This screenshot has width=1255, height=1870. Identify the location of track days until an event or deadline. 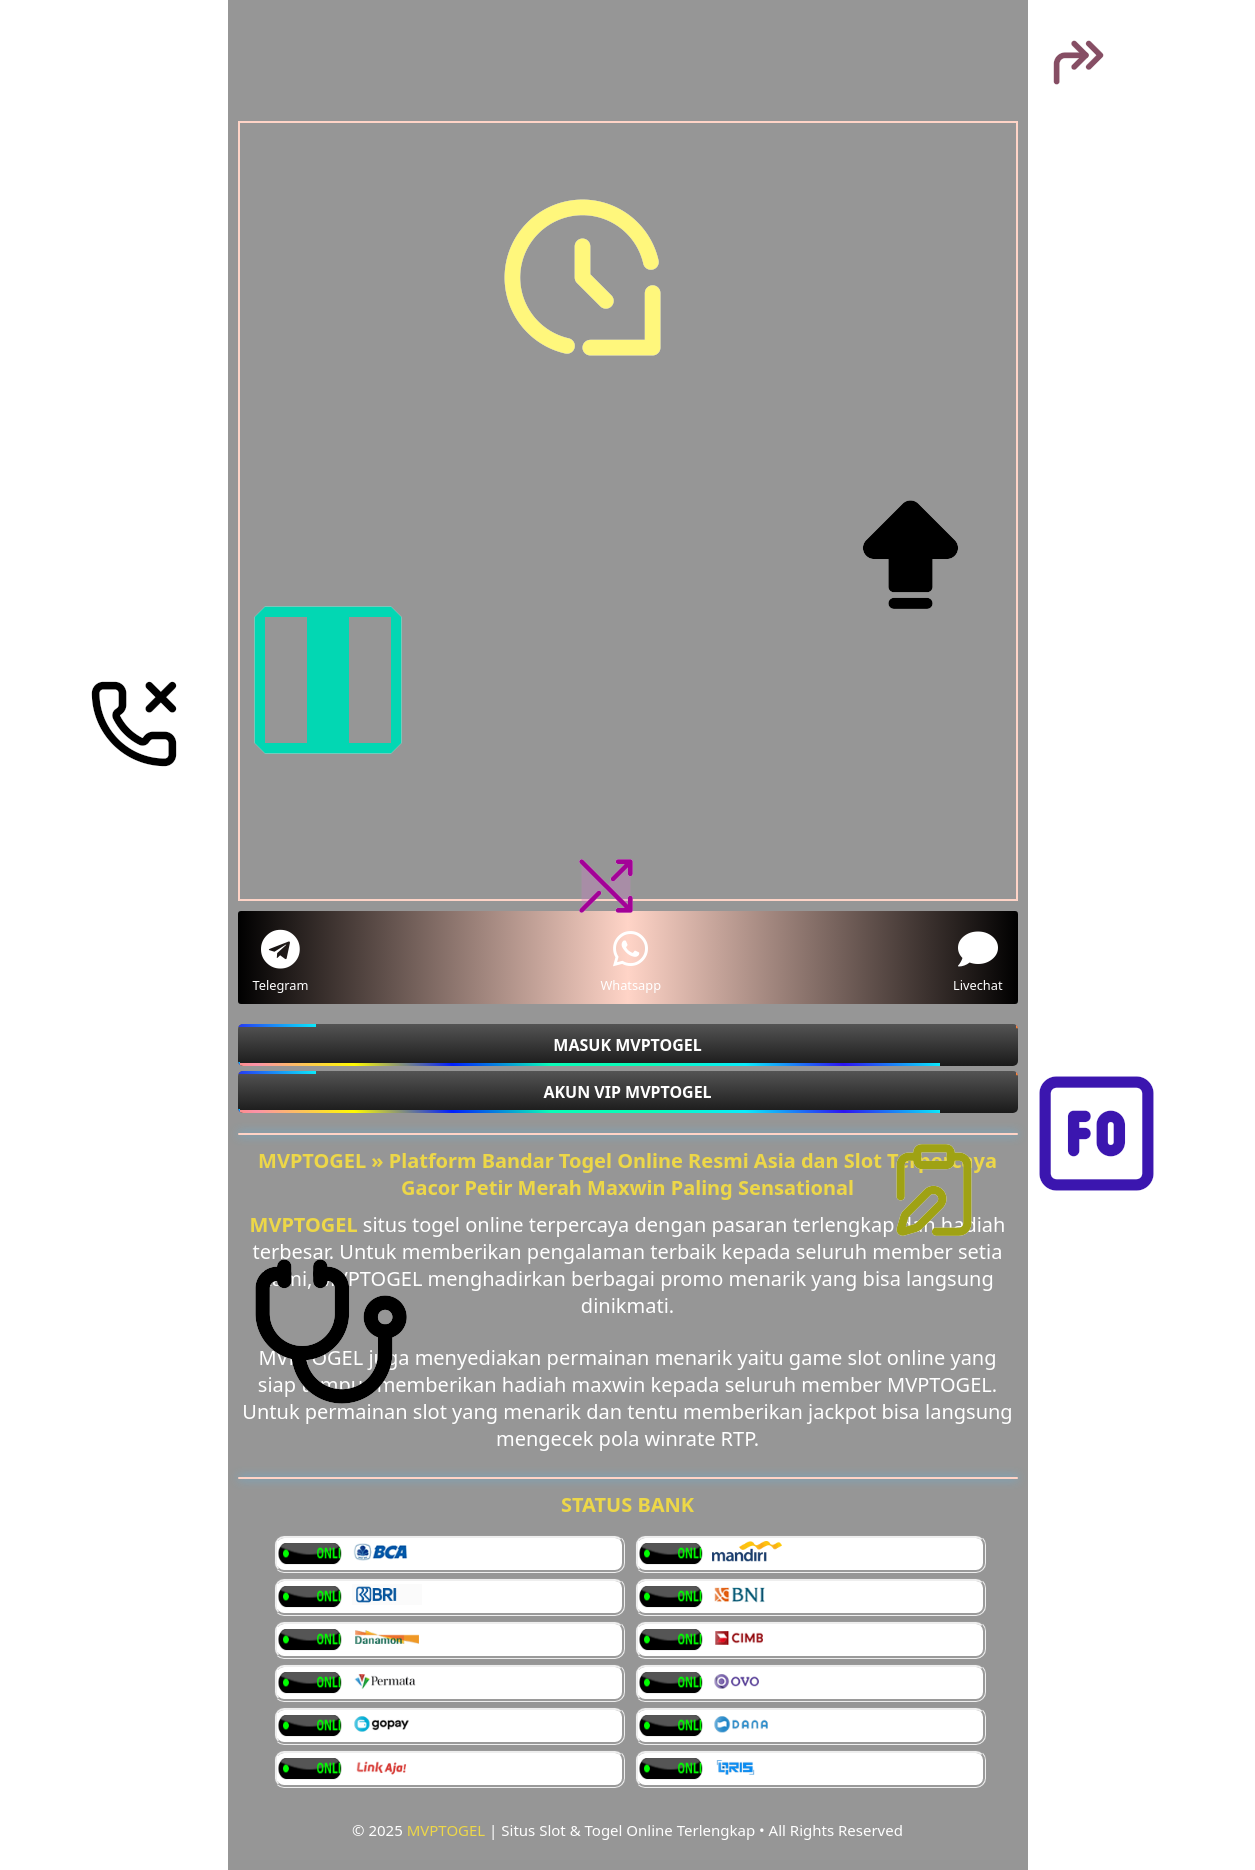
(582, 277).